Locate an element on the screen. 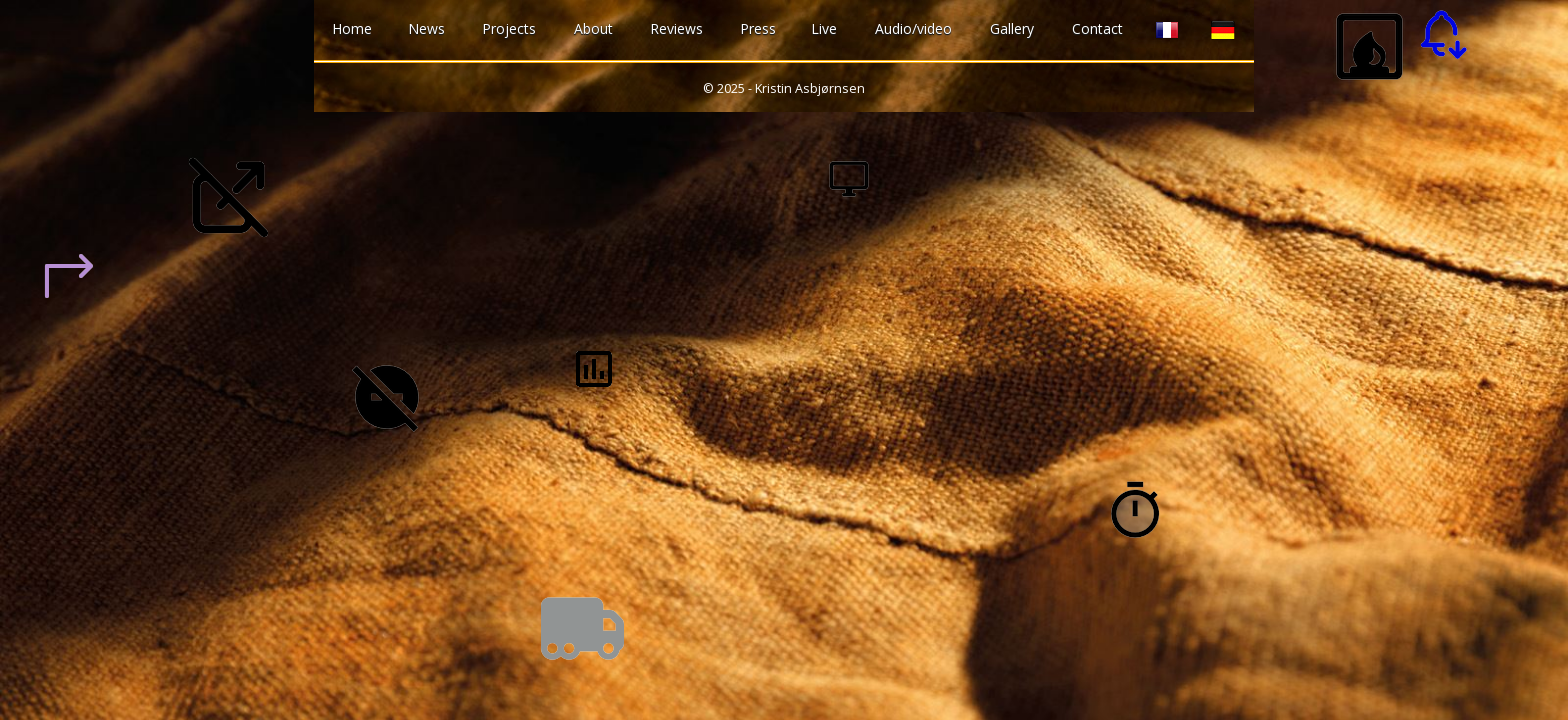 This screenshot has width=1568, height=720. external link disabled or unavailable is located at coordinates (228, 197).